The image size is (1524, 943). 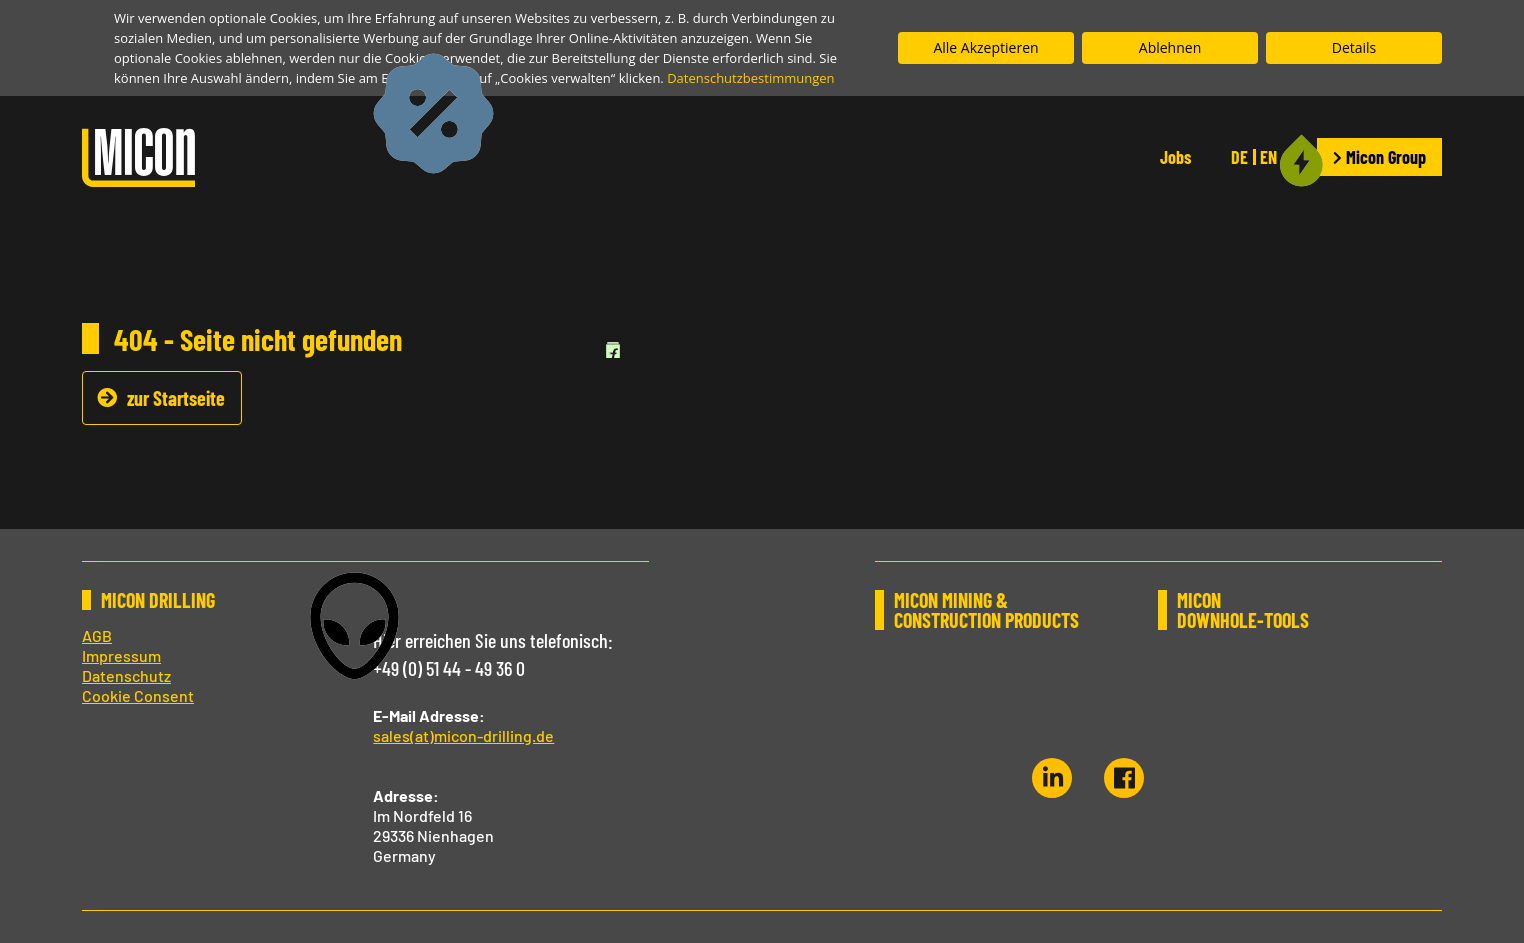 I want to click on hydroelectric power or water energy indicator, so click(x=1301, y=162).